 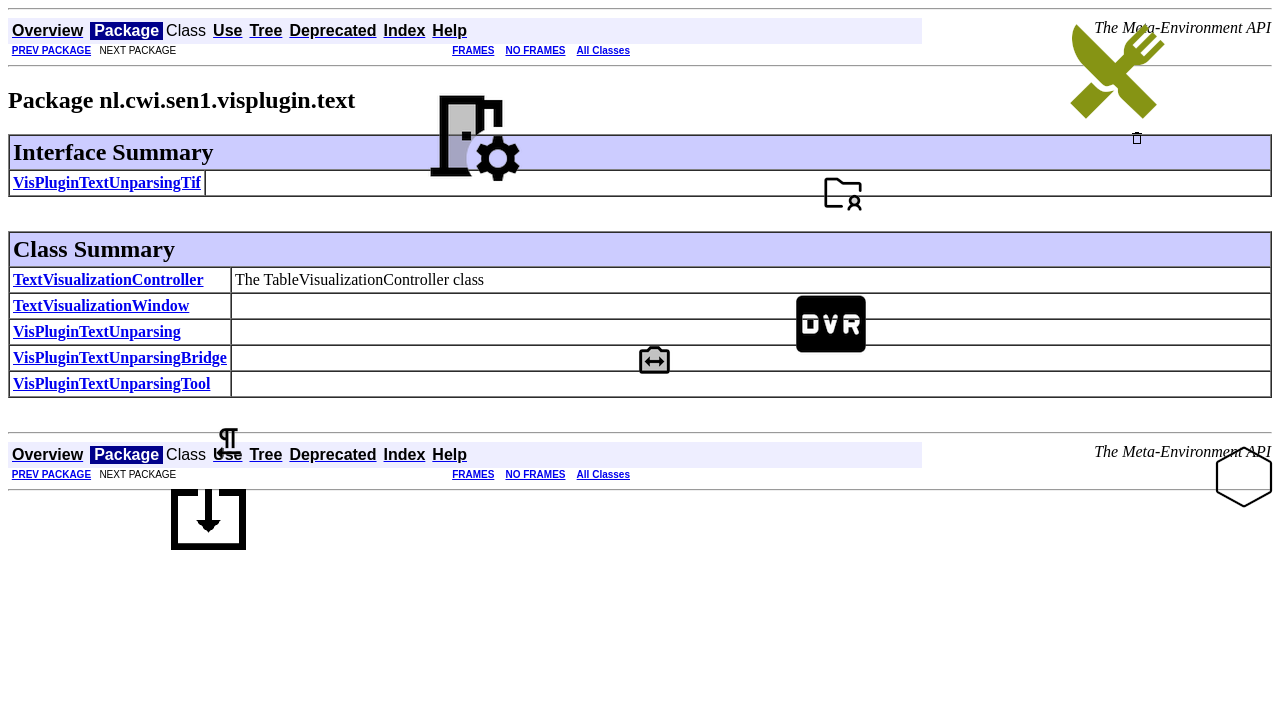 I want to click on find nearby restaurants or dining options, so click(x=1117, y=71).